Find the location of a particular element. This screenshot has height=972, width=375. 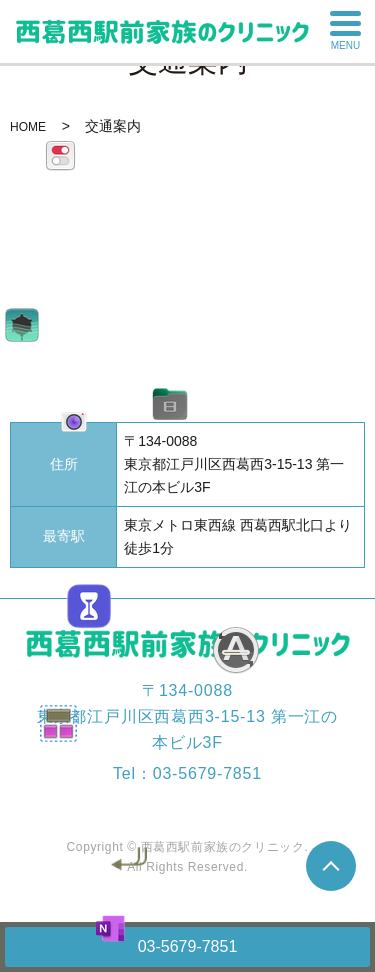

open Microsoft OneNote is located at coordinates (110, 928).